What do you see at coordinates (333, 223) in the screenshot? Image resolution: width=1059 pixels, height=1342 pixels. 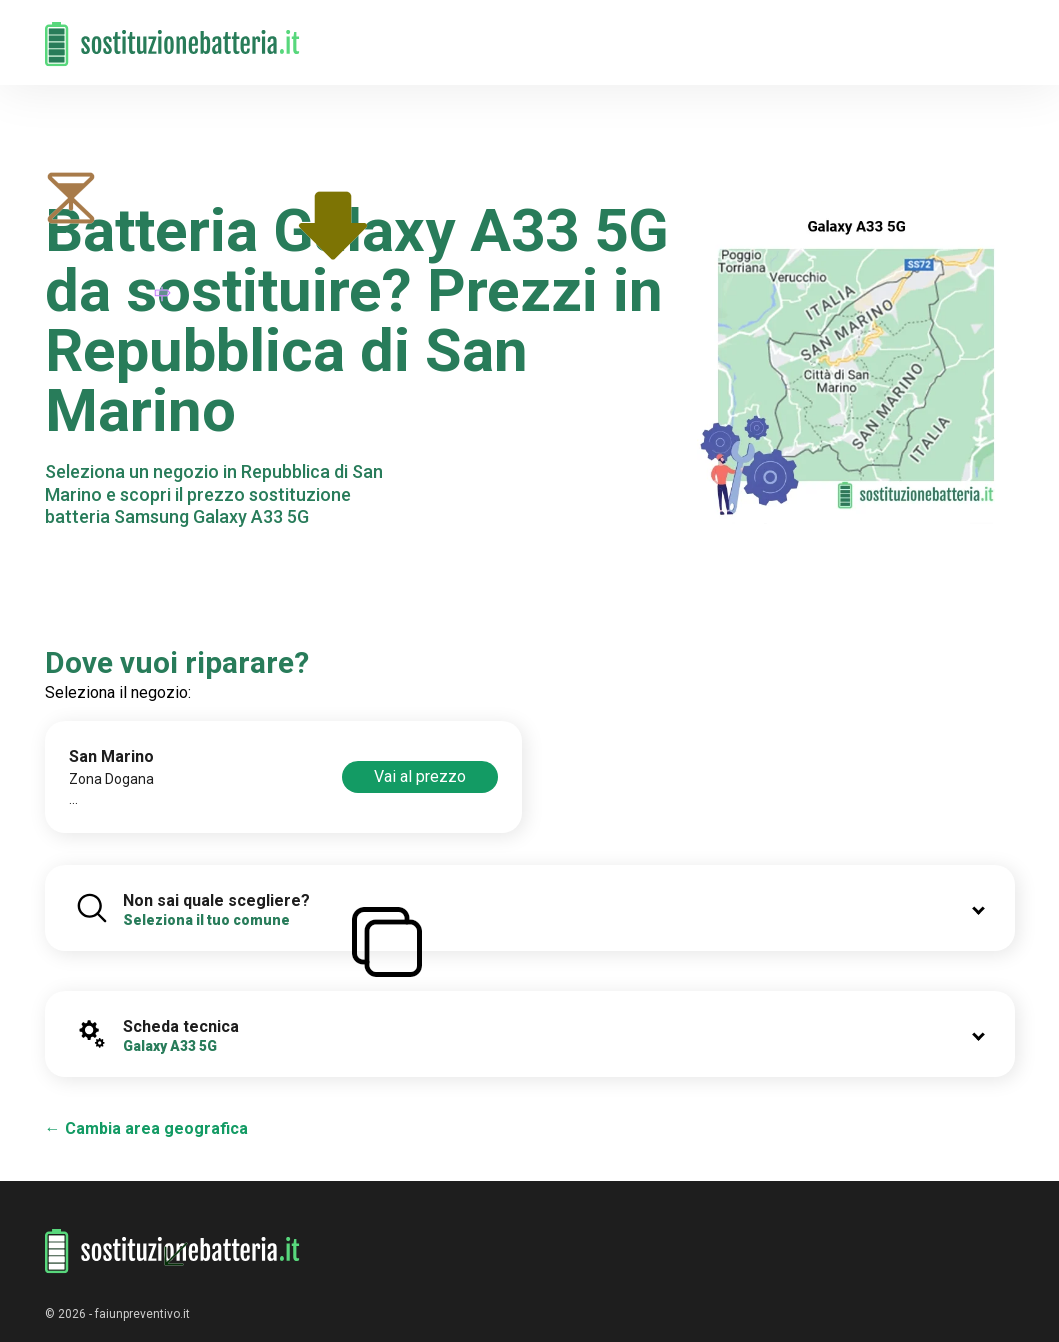 I see `download a file or content` at bounding box center [333, 223].